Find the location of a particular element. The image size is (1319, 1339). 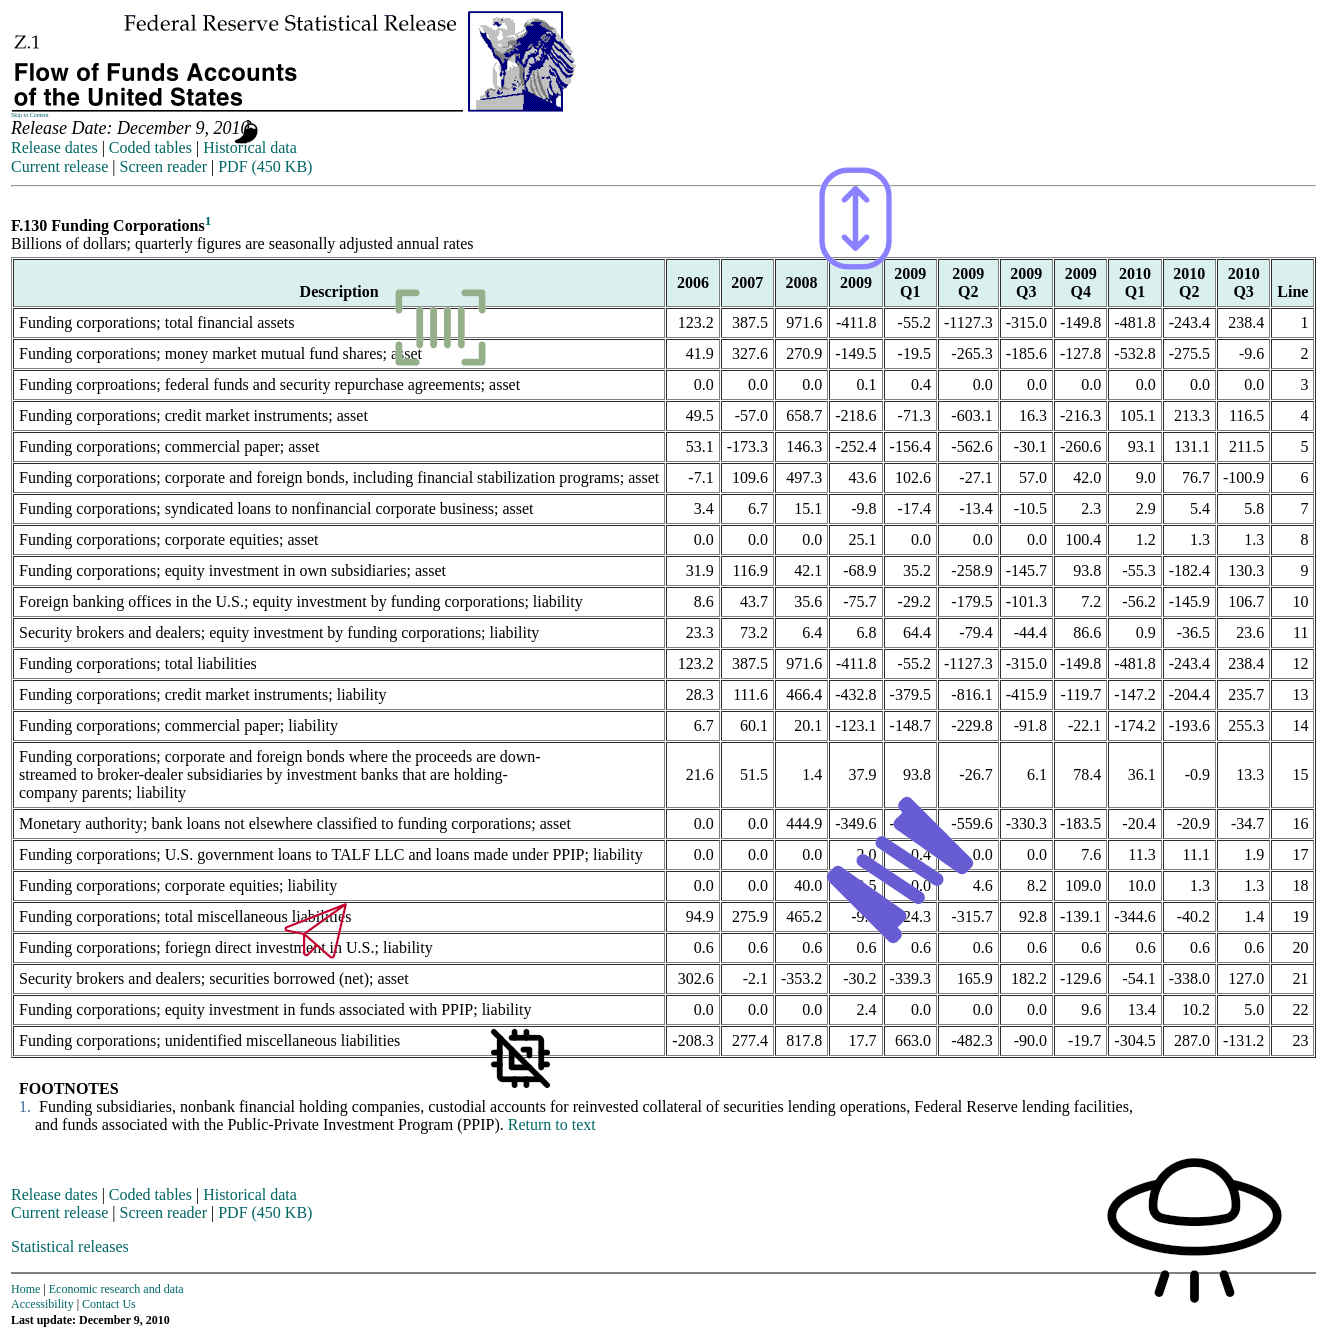

scan a barcode is located at coordinates (440, 327).